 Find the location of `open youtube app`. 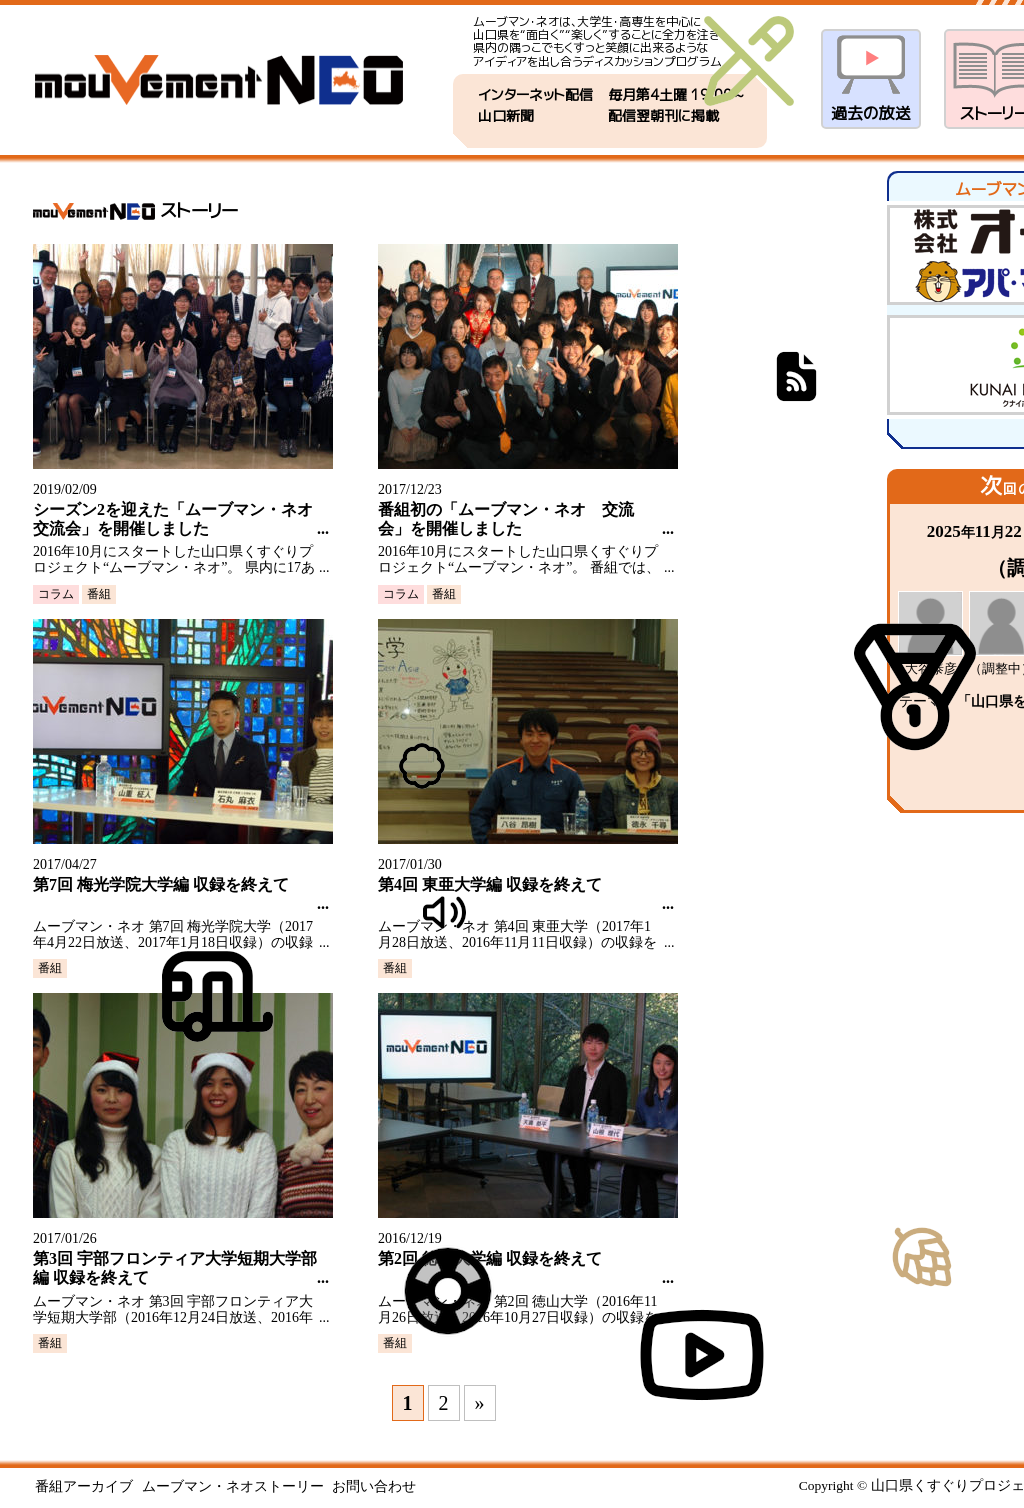

open youtube app is located at coordinates (702, 1355).